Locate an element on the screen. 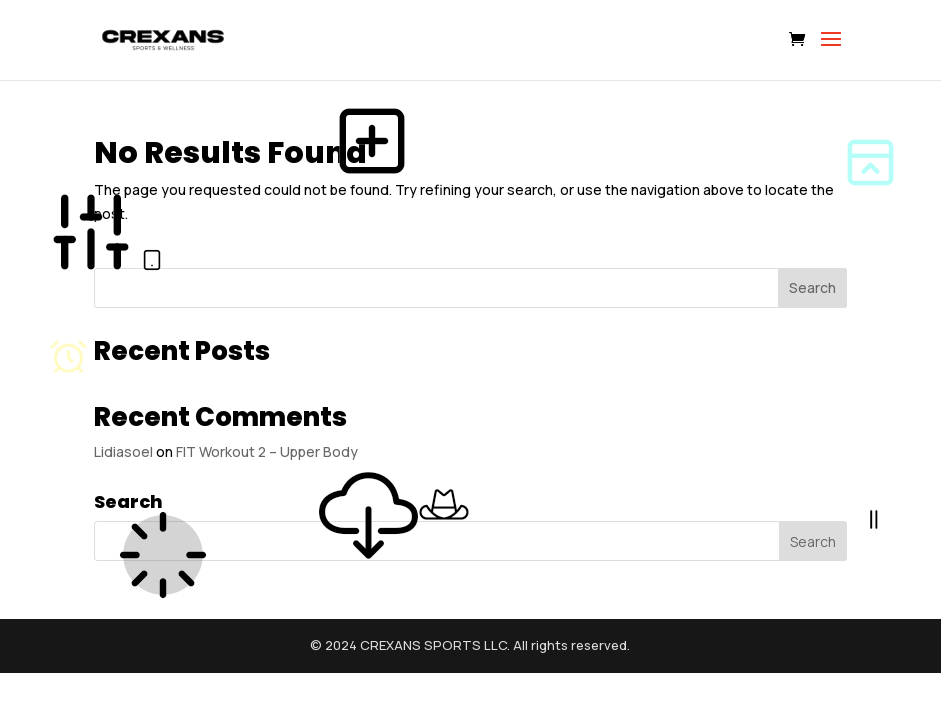 Image resolution: width=941 pixels, height=720 pixels. select western or country theme is located at coordinates (444, 506).